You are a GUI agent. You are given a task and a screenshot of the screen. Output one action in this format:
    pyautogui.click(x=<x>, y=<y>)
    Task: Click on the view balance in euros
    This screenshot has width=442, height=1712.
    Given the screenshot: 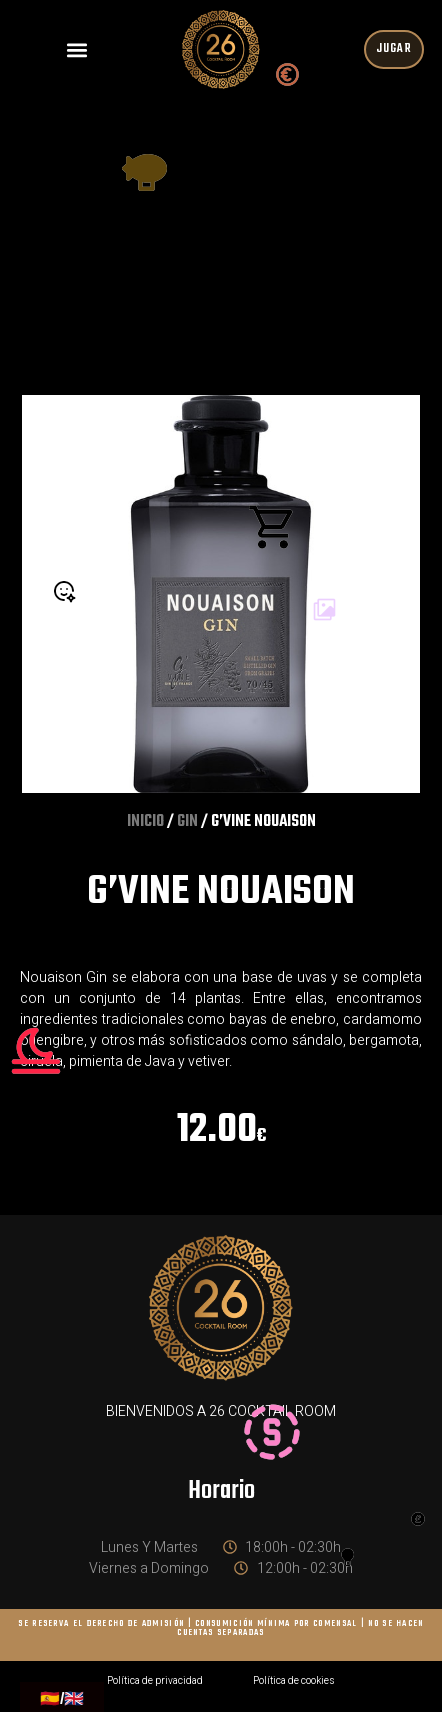 What is the action you would take?
    pyautogui.click(x=287, y=74)
    